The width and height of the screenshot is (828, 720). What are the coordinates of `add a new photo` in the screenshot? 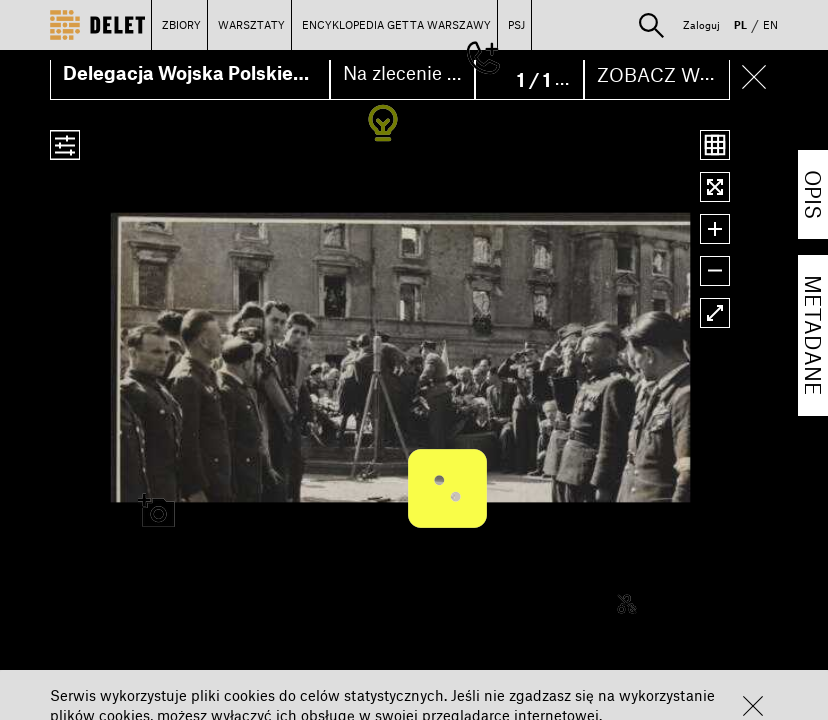 It's located at (157, 511).